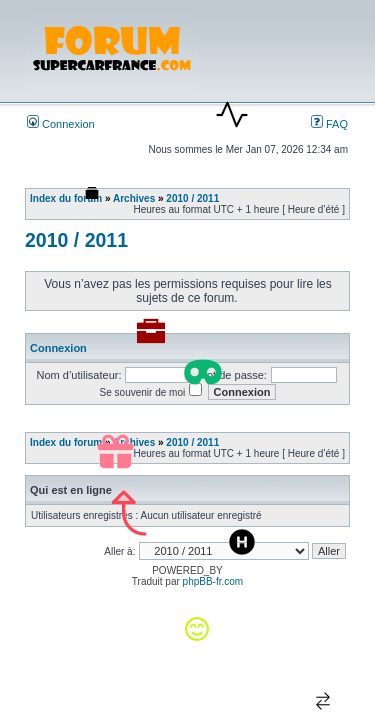  What do you see at coordinates (203, 372) in the screenshot?
I see `enable incognito or private browsing mode` at bounding box center [203, 372].